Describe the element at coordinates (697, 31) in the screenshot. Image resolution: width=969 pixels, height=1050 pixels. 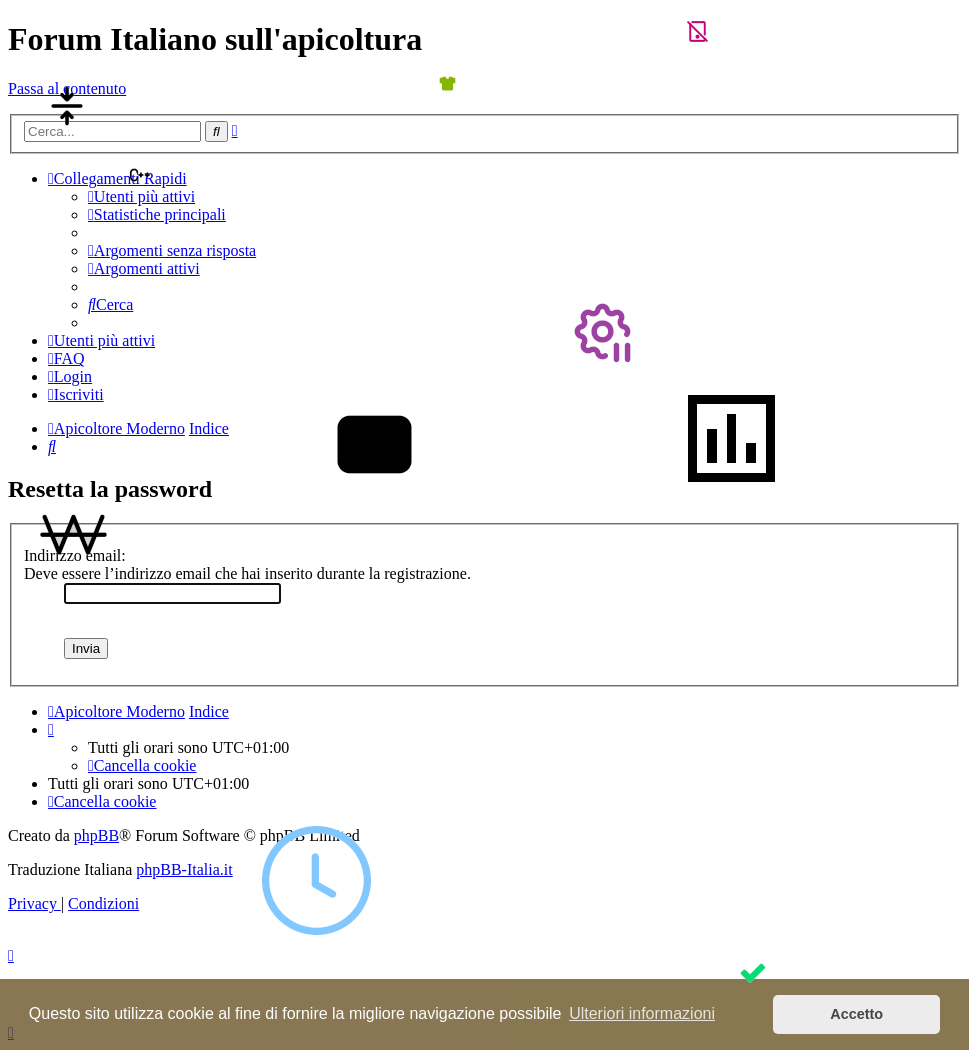
I see `tablet device is disabled or unavailable` at that location.